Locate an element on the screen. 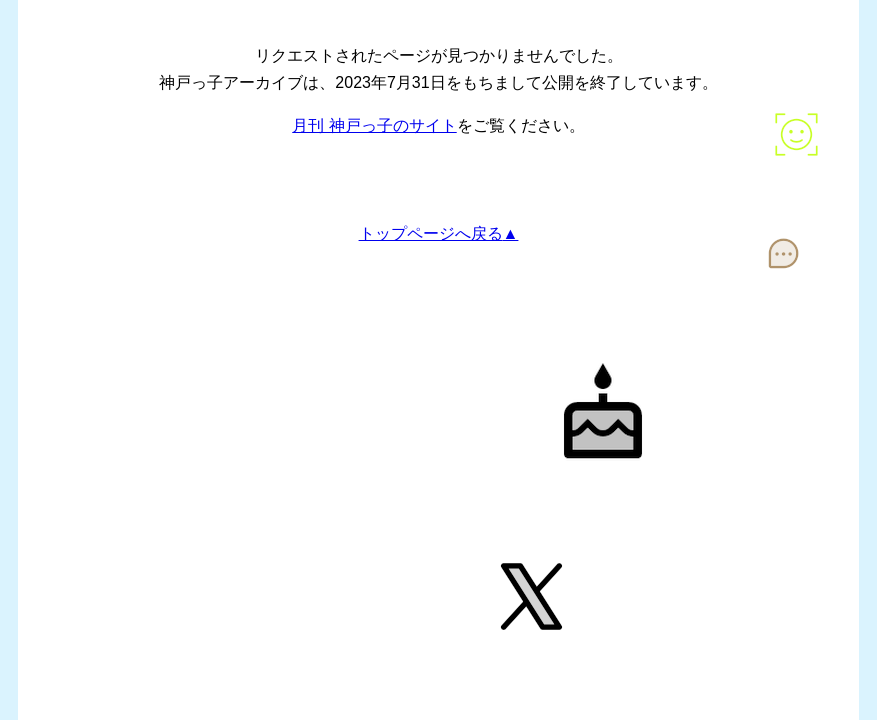 The width and height of the screenshot is (877, 720). open chat or messaging is located at coordinates (783, 254).